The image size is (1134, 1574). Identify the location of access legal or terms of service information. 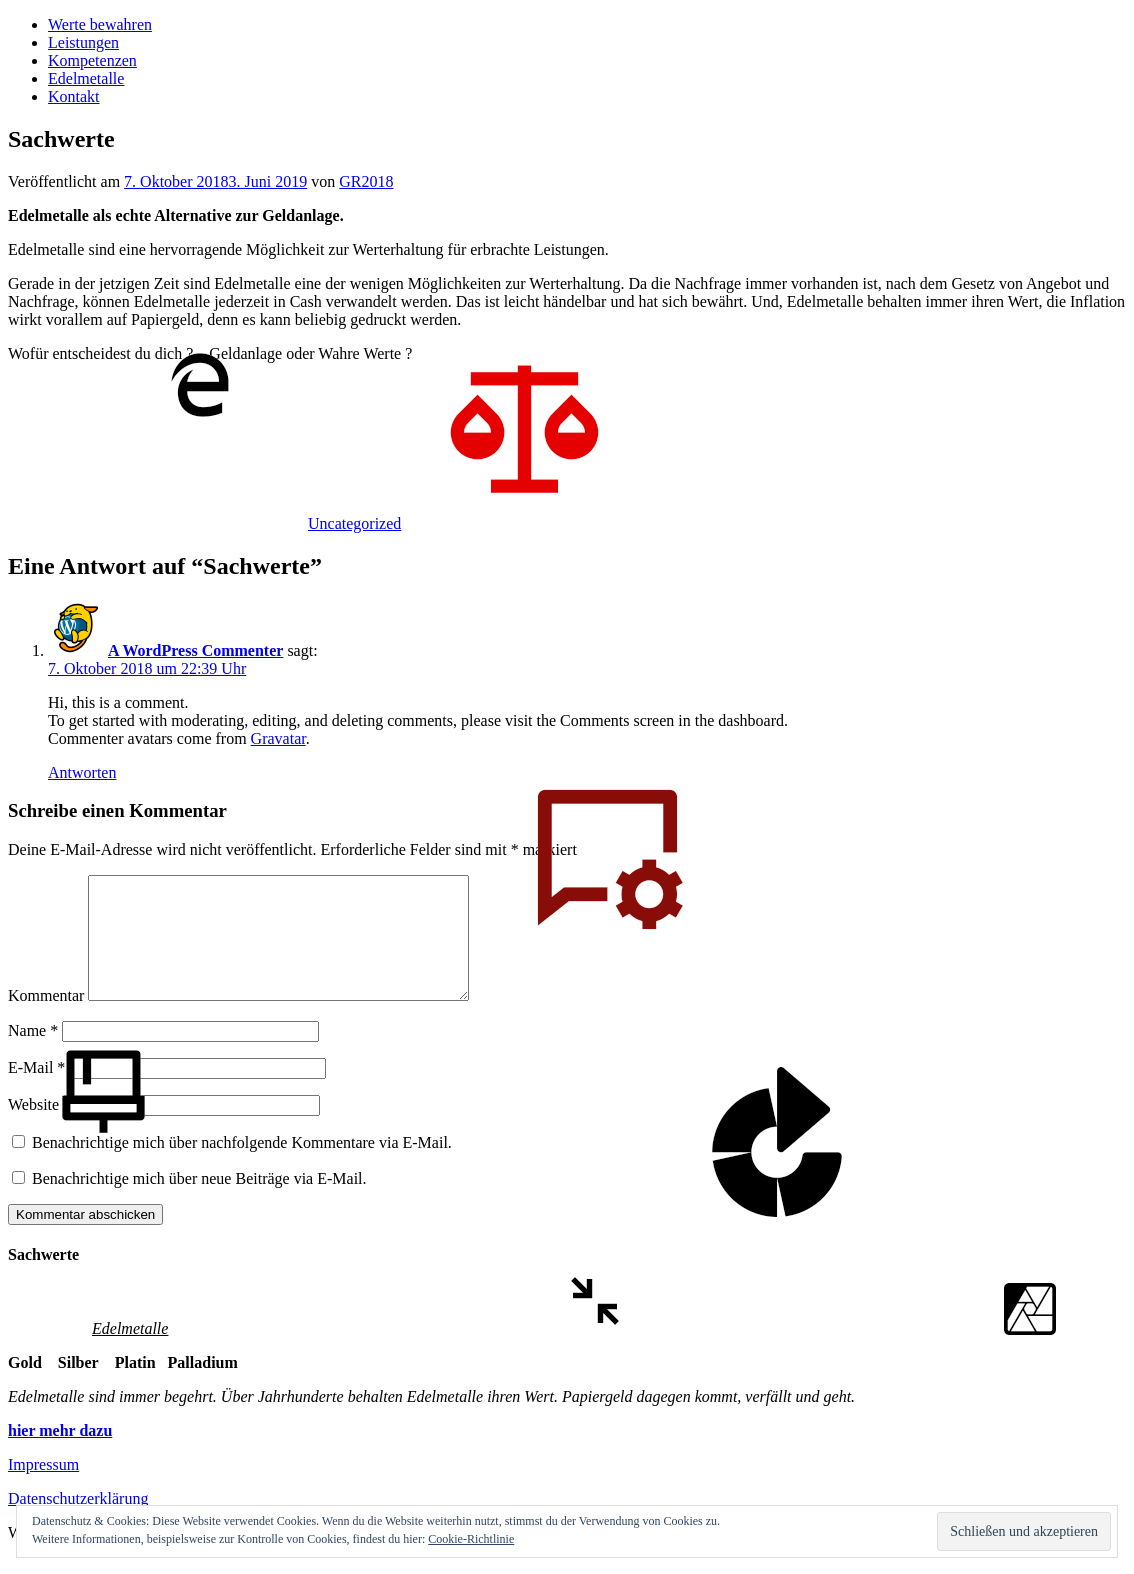
(524, 432).